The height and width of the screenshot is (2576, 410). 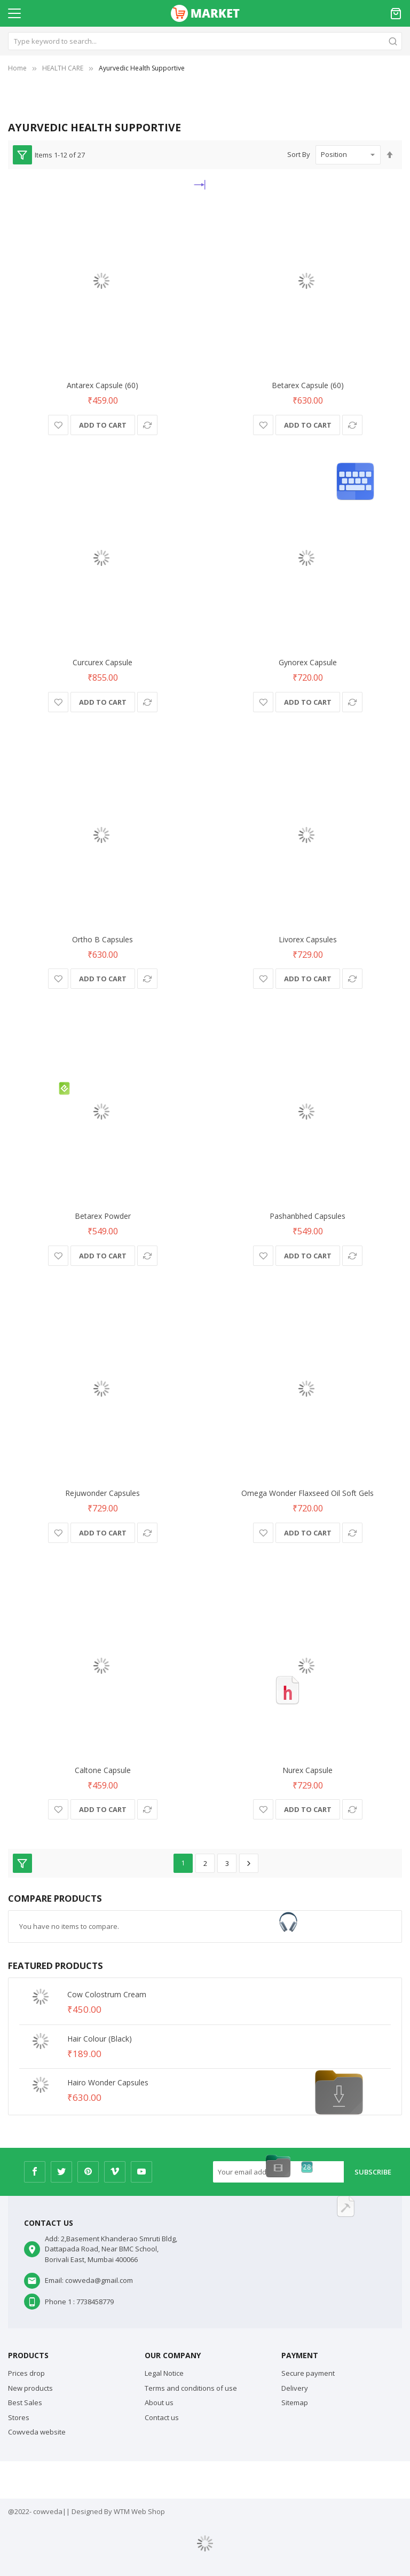 What do you see at coordinates (288, 1922) in the screenshot?
I see `bluetooth headphones connected` at bounding box center [288, 1922].